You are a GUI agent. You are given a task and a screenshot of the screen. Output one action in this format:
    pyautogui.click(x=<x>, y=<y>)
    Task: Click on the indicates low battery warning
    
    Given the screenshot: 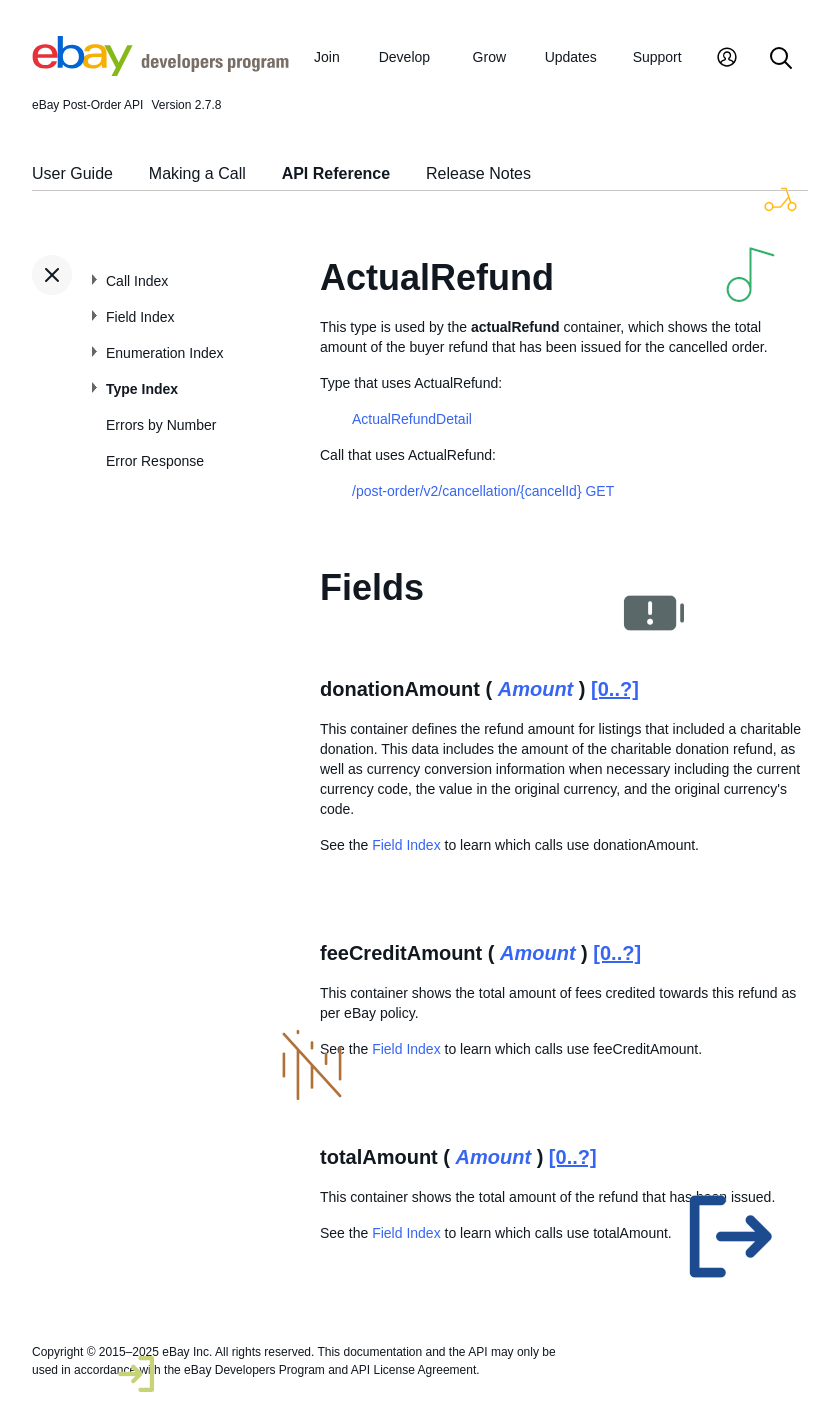 What is the action you would take?
    pyautogui.click(x=653, y=613)
    